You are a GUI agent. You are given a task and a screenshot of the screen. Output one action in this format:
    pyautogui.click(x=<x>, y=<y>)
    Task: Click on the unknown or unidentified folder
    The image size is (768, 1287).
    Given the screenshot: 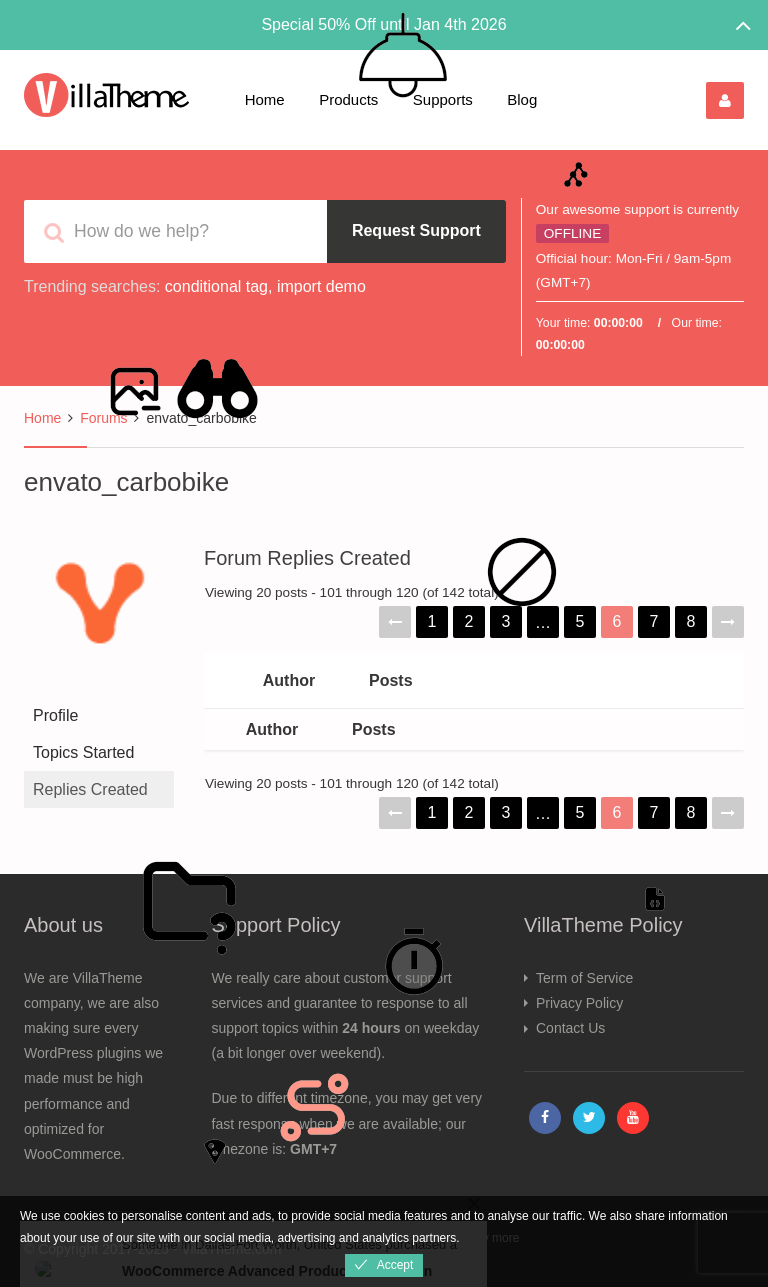 What is the action you would take?
    pyautogui.click(x=189, y=903)
    